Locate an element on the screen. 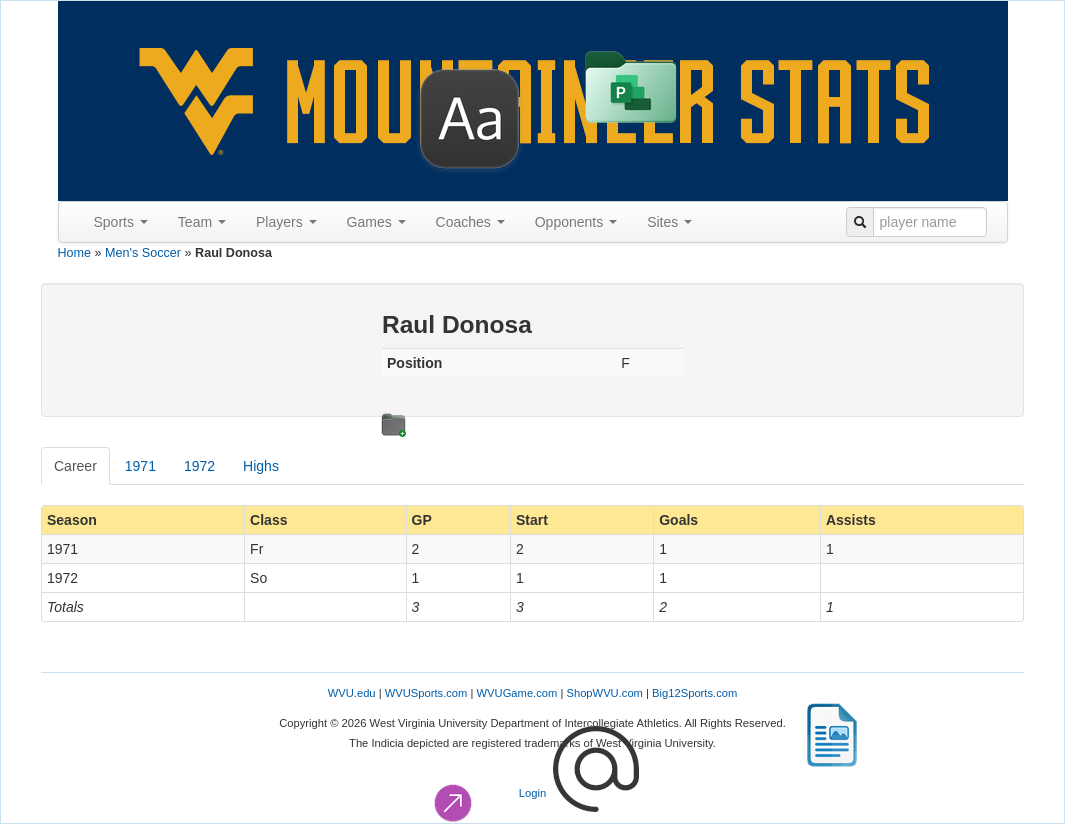 The image size is (1065, 829). open microsoft project files folder is located at coordinates (630, 89).